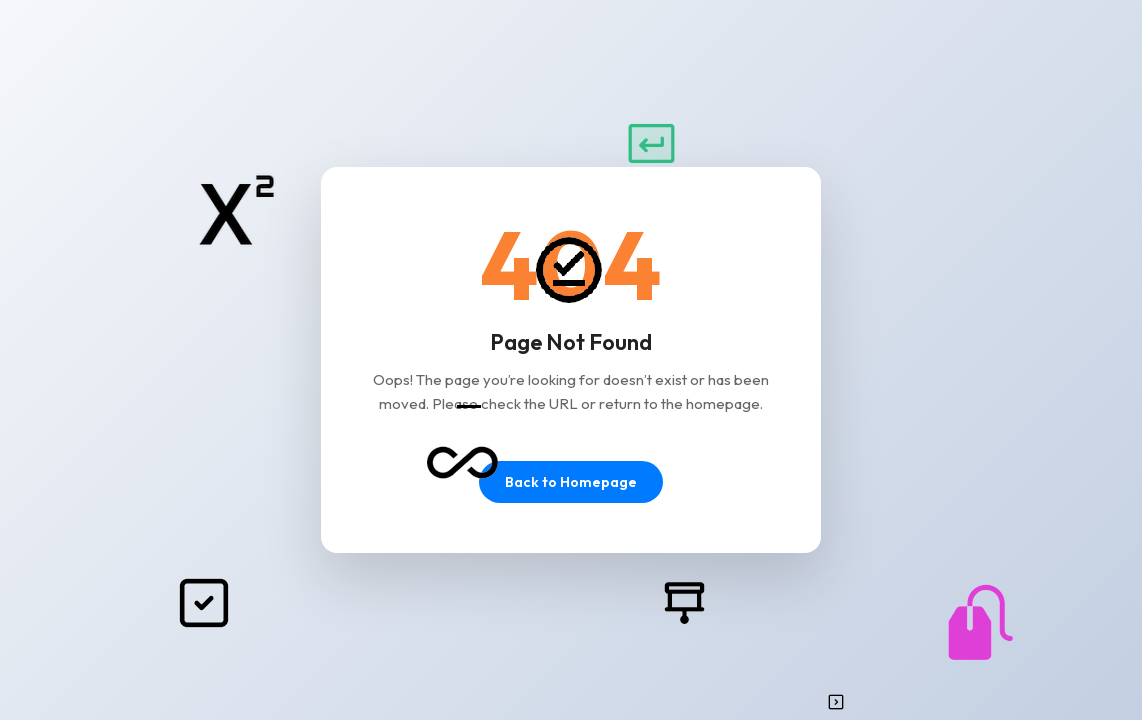 Image resolution: width=1142 pixels, height=720 pixels. I want to click on navigate to the next item or page, so click(836, 702).